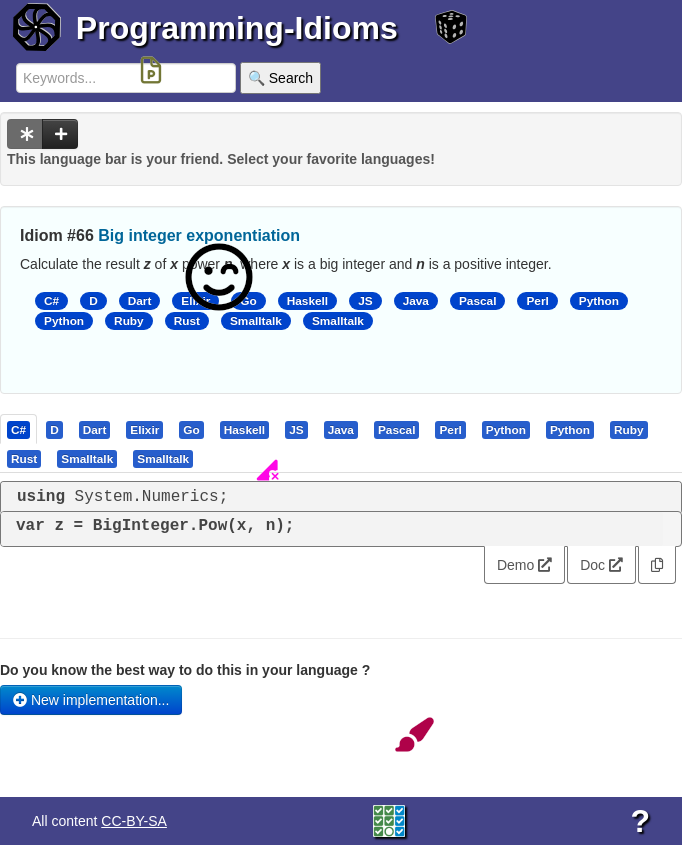 The width and height of the screenshot is (682, 845). Describe the element at coordinates (414, 734) in the screenshot. I see `access drawing or painting tools` at that location.